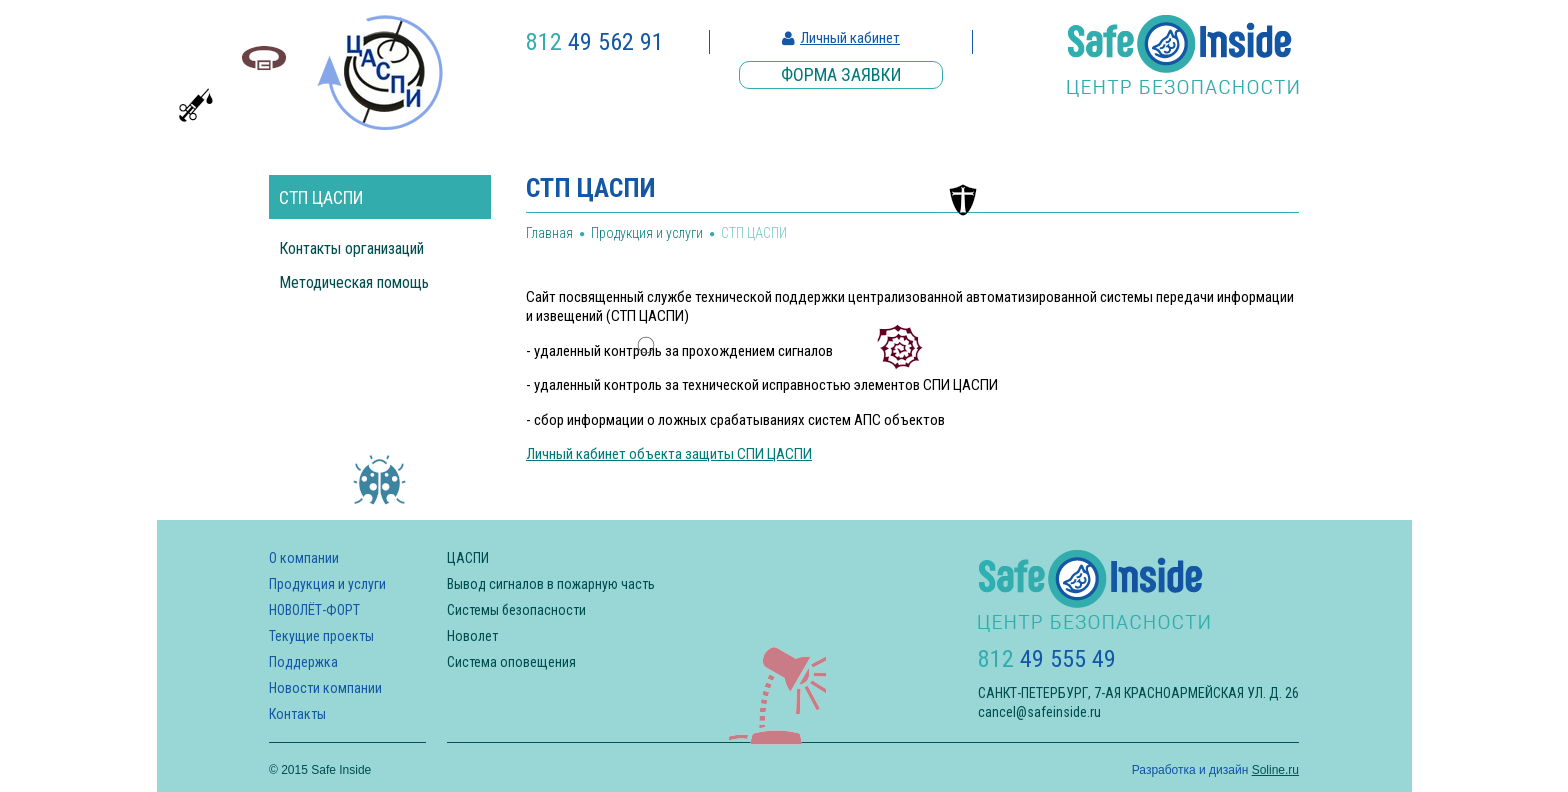 The height and width of the screenshot is (792, 1568). I want to click on represents a trap or hazard in gameplay, so click(900, 347).